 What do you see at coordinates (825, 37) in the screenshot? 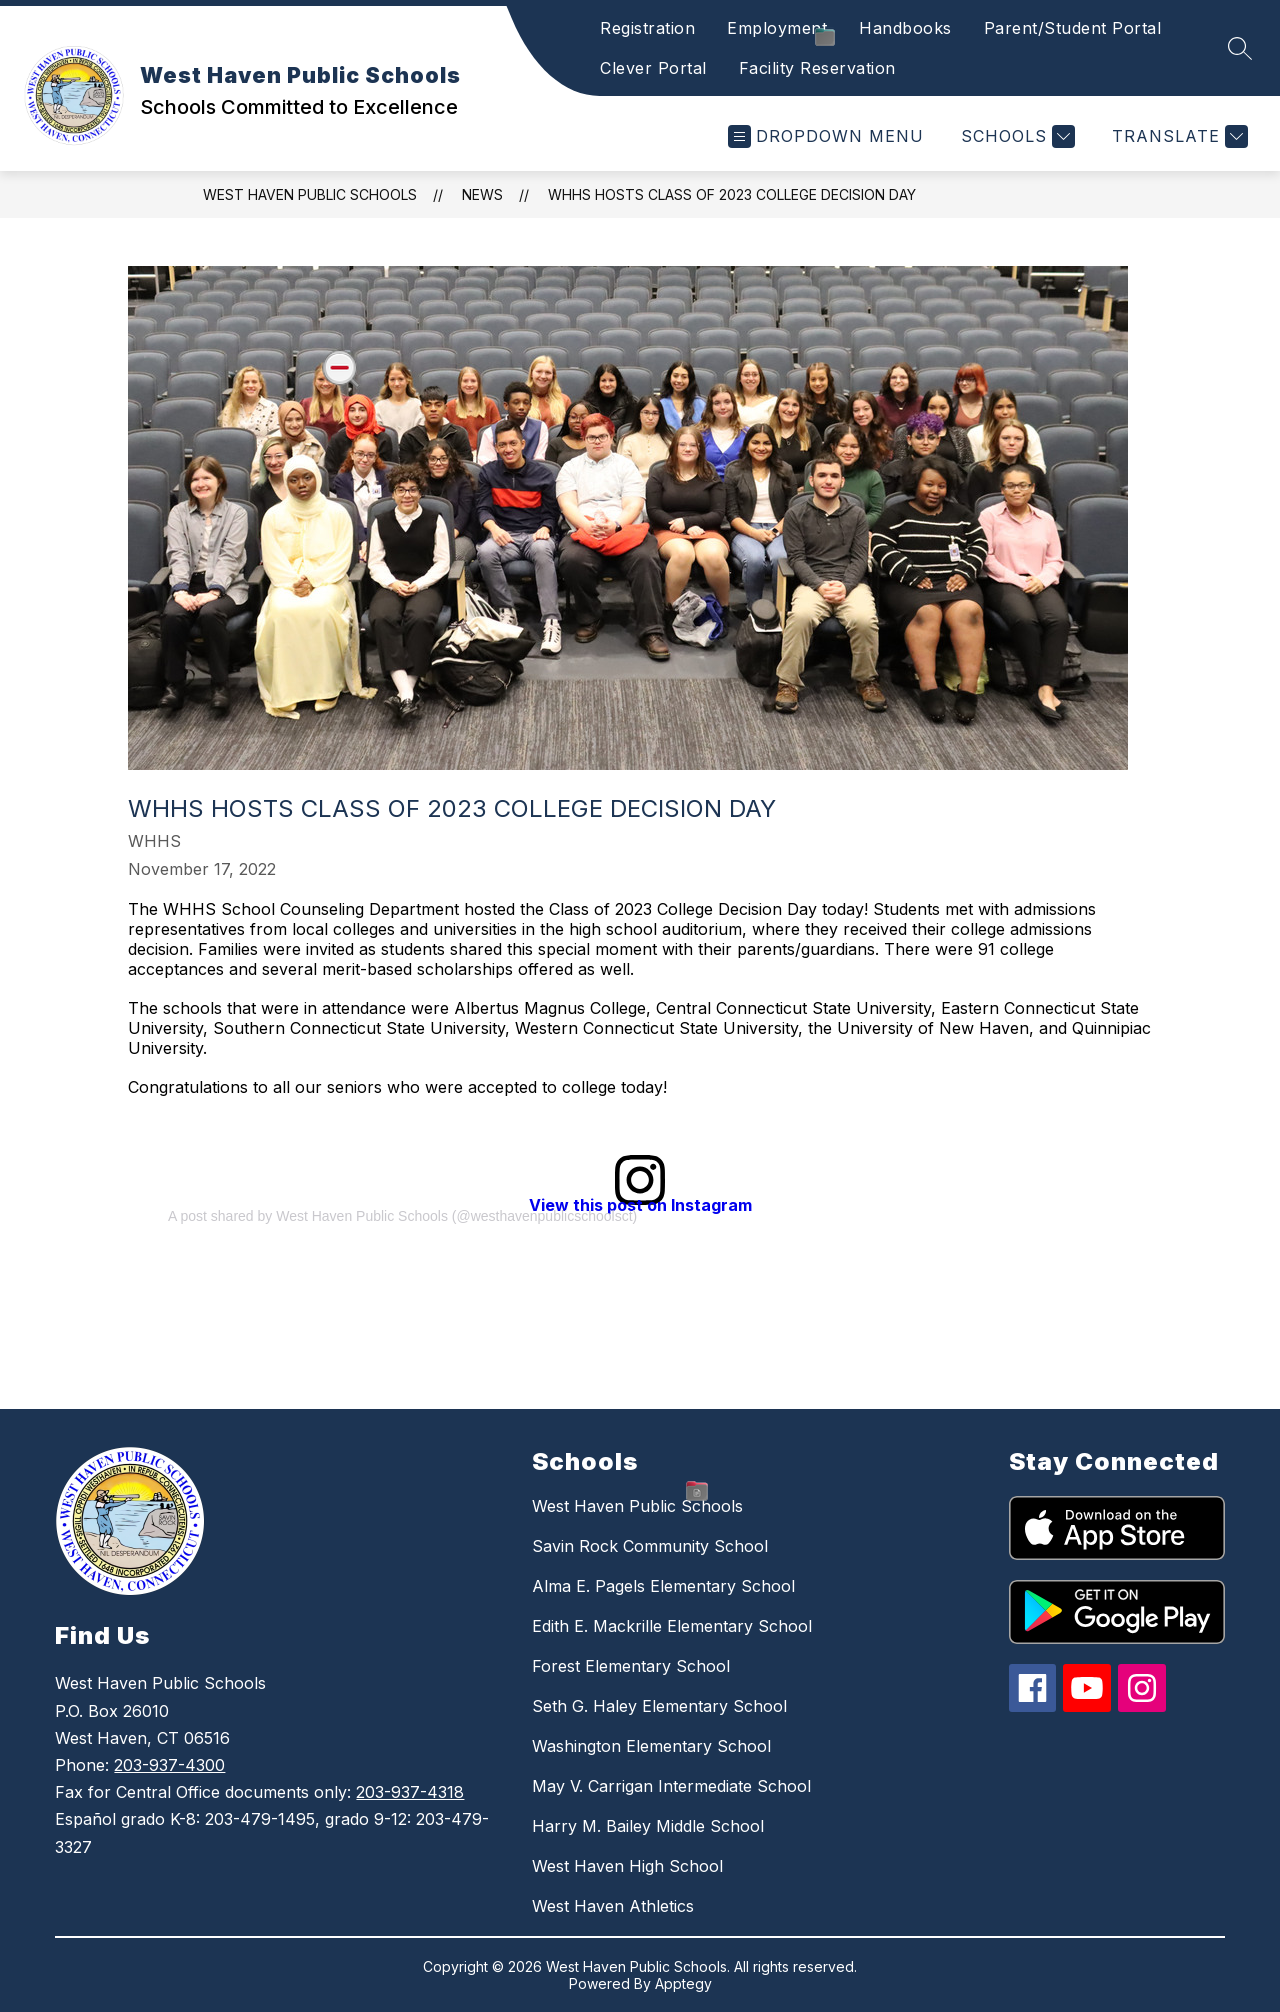
I see `open folder to view contents` at bounding box center [825, 37].